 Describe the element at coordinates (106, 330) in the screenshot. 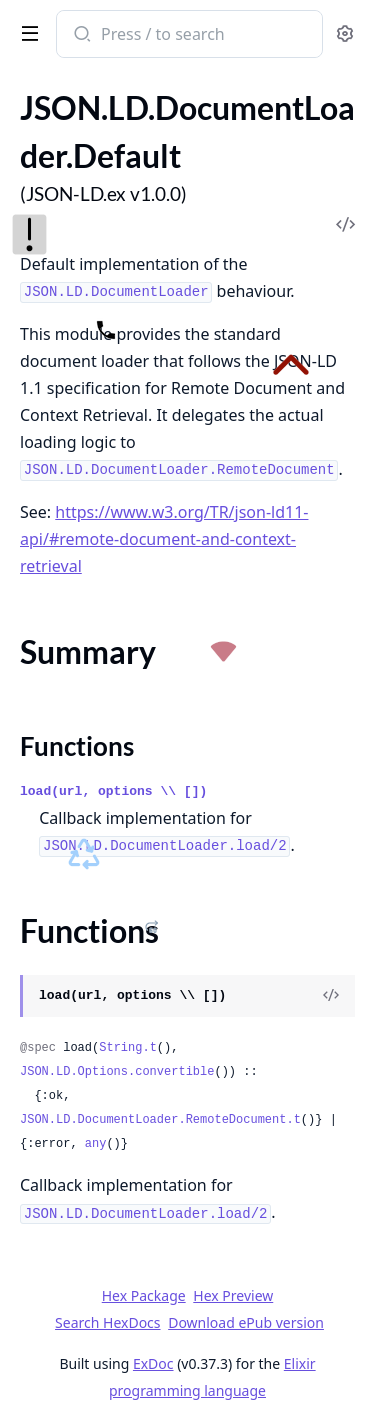

I see `make a phone call` at that location.